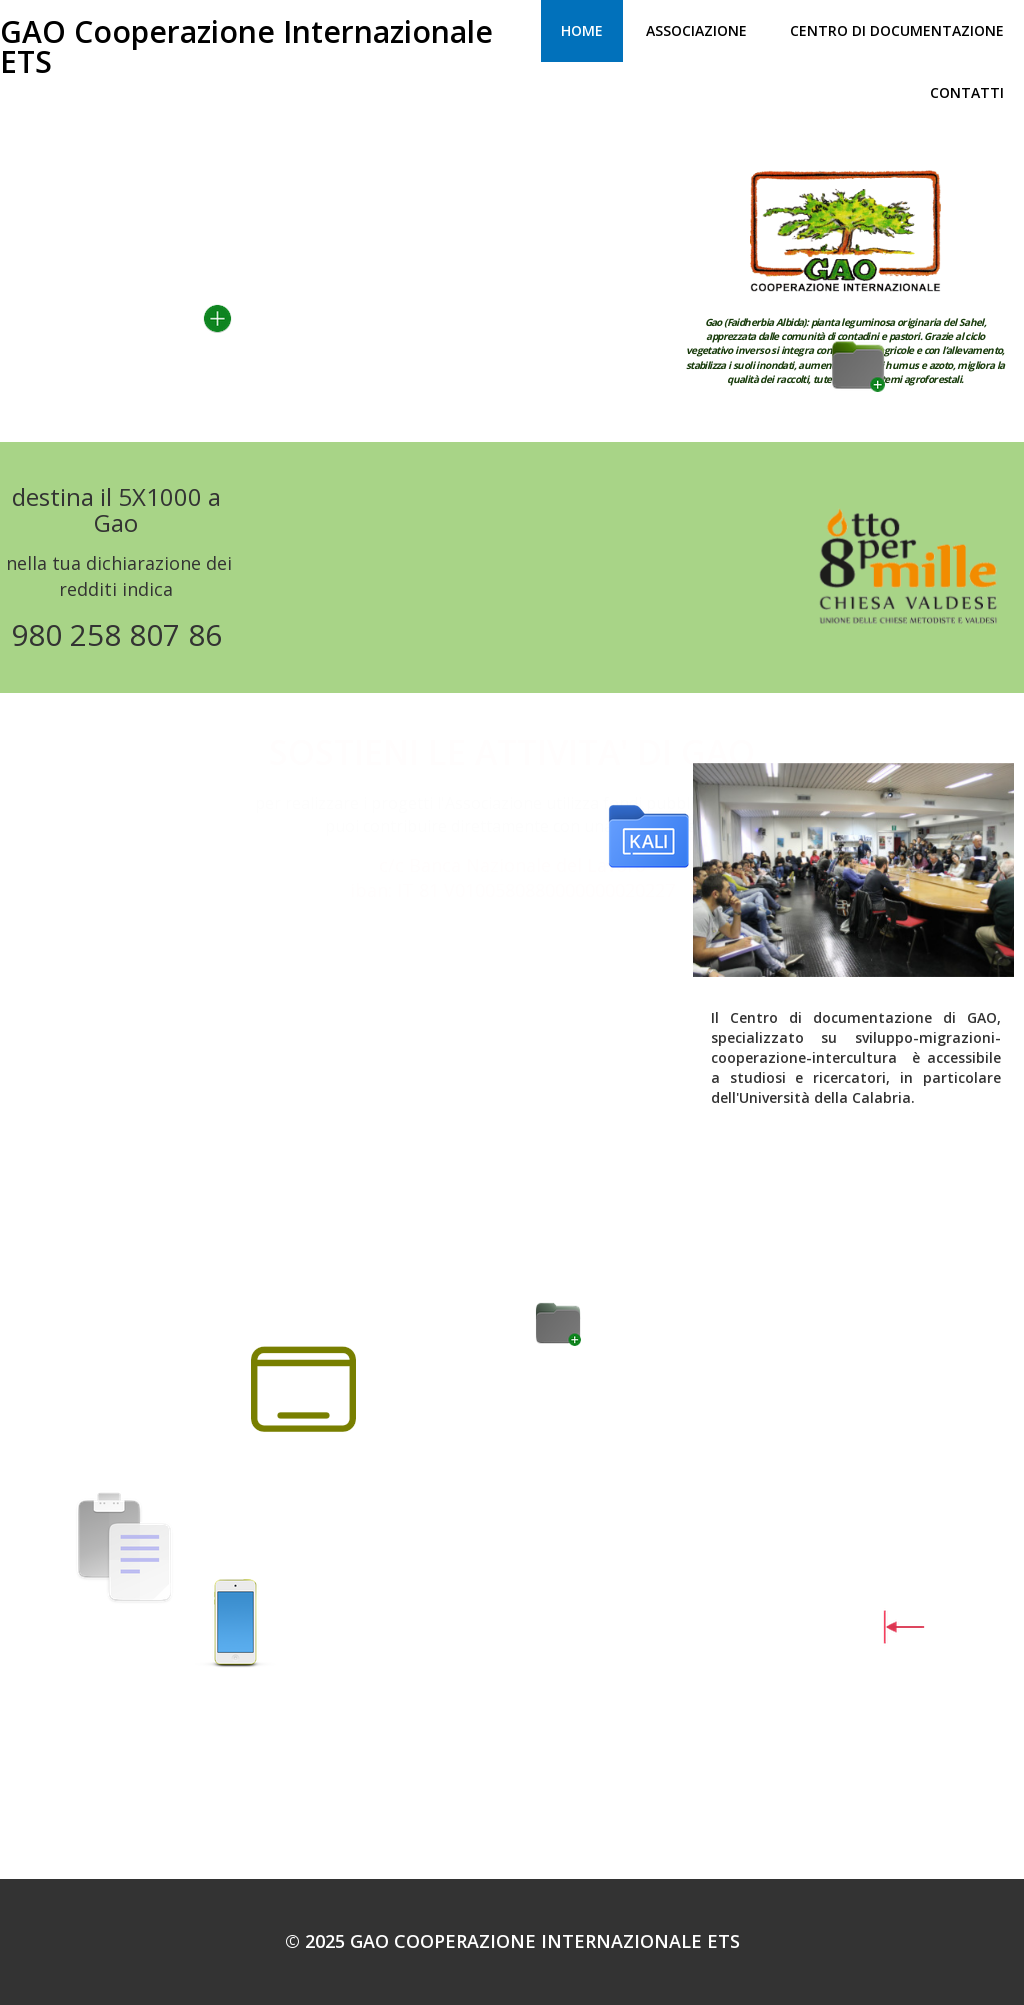 This screenshot has height=2005, width=1024. Describe the element at coordinates (558, 1323) in the screenshot. I see `create a new folder` at that location.